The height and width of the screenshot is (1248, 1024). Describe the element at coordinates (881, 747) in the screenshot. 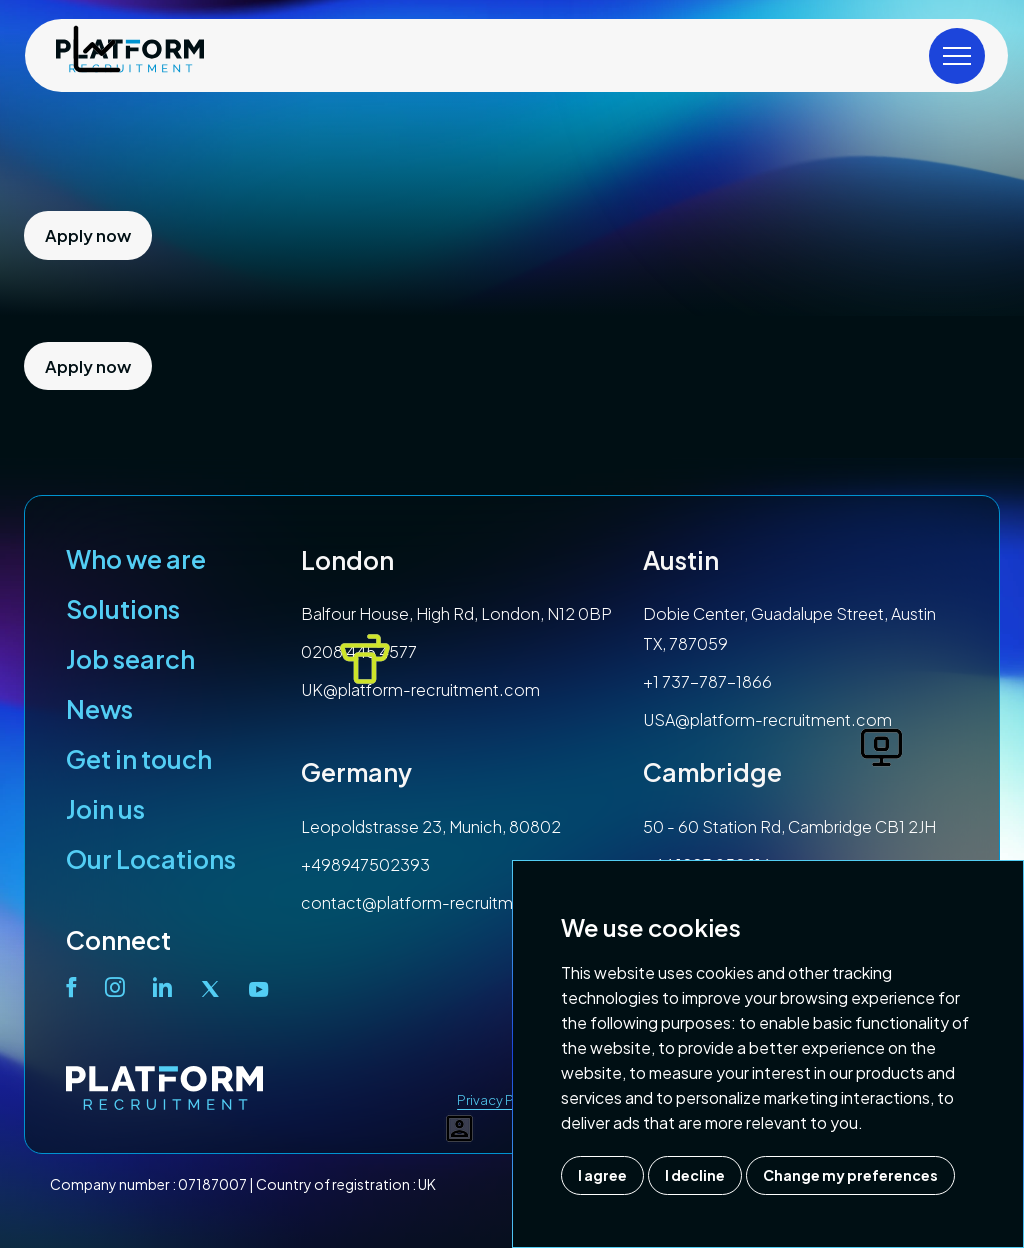

I see `stop screen recording or presentation` at that location.